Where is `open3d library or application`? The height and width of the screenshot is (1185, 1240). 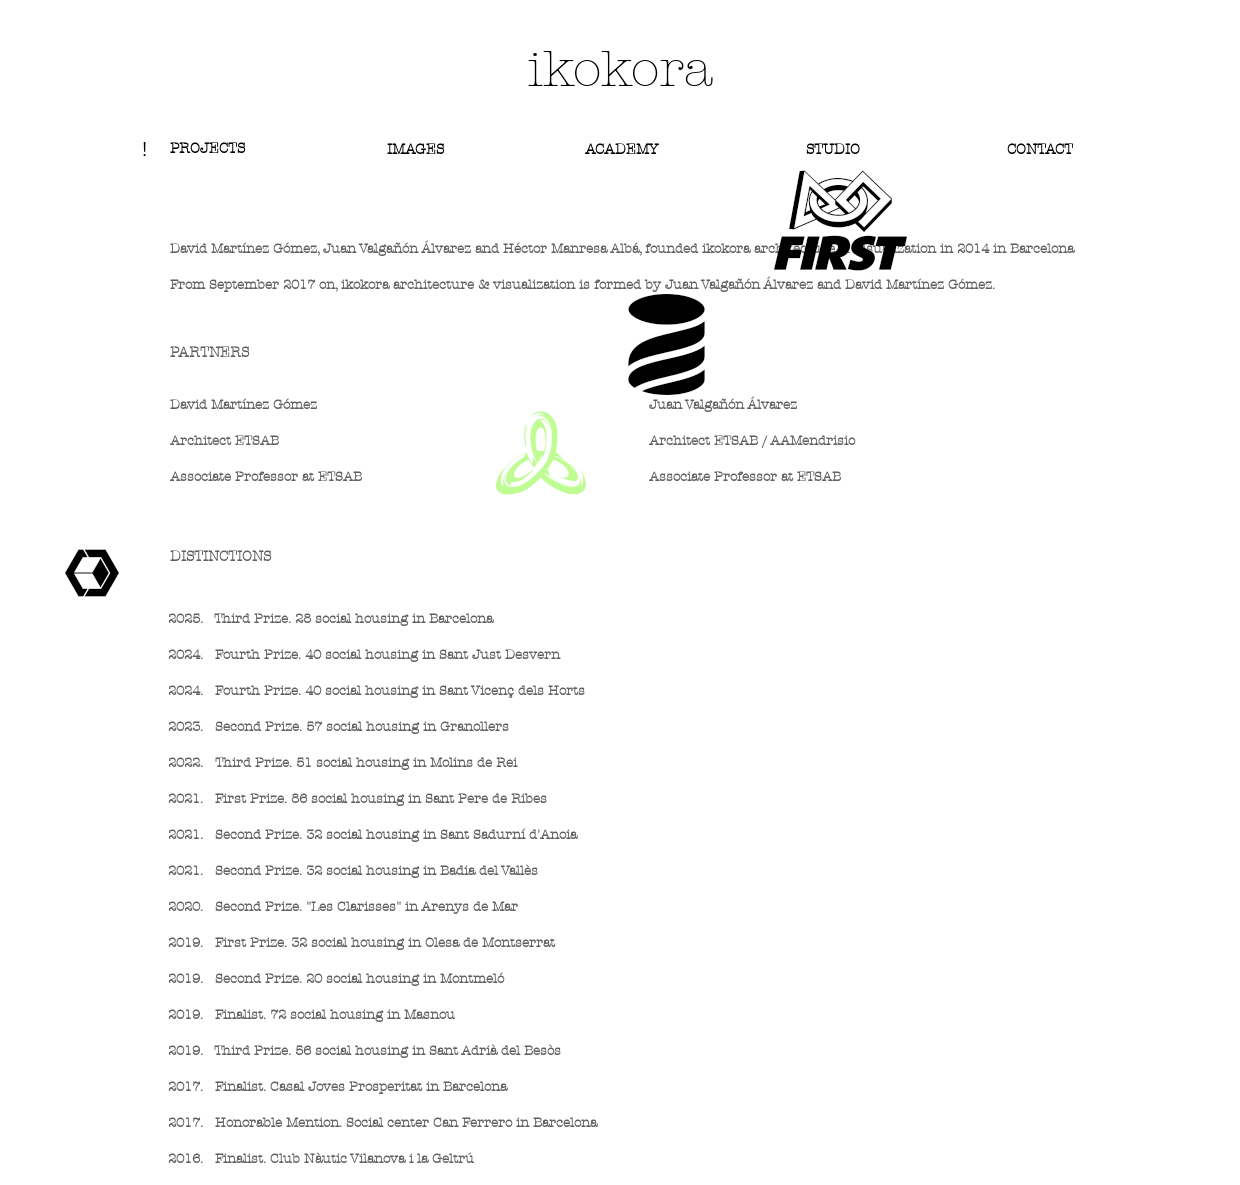
open3d library or application is located at coordinates (92, 573).